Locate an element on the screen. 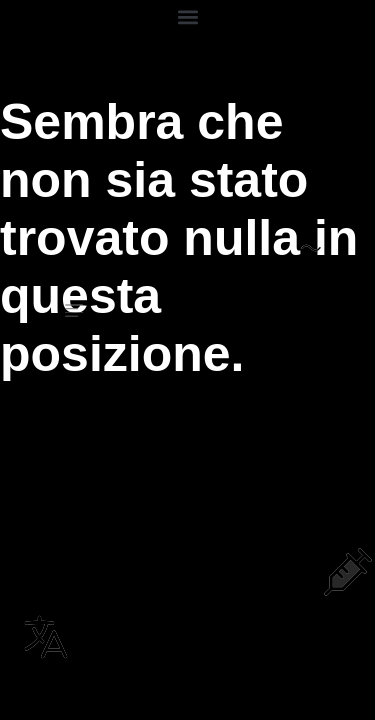 This screenshot has width=375, height=720. indicates approximate or similar value is located at coordinates (311, 248).